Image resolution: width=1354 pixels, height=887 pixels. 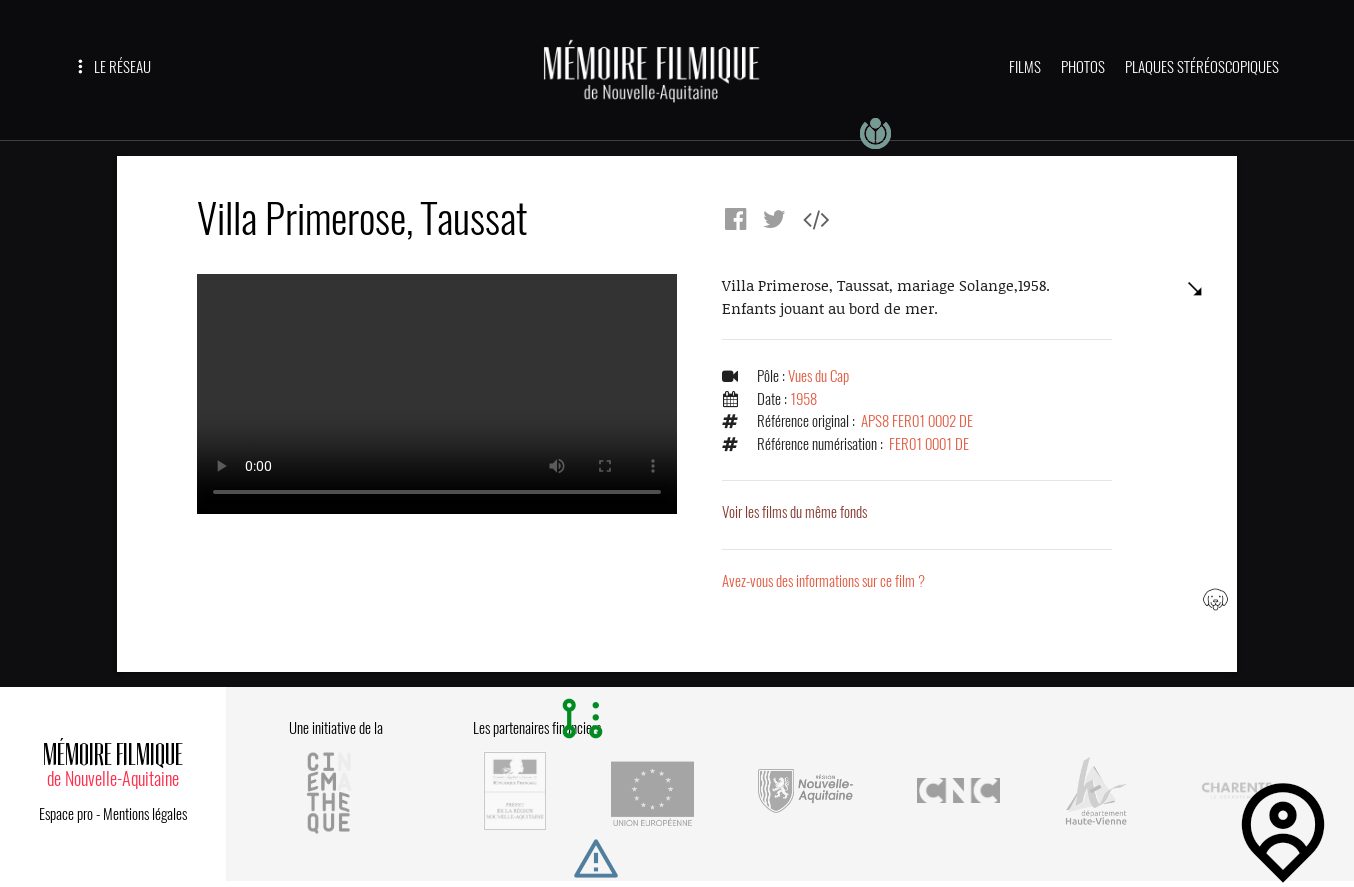 What do you see at coordinates (1215, 599) in the screenshot?
I see `open bruno API client` at bounding box center [1215, 599].